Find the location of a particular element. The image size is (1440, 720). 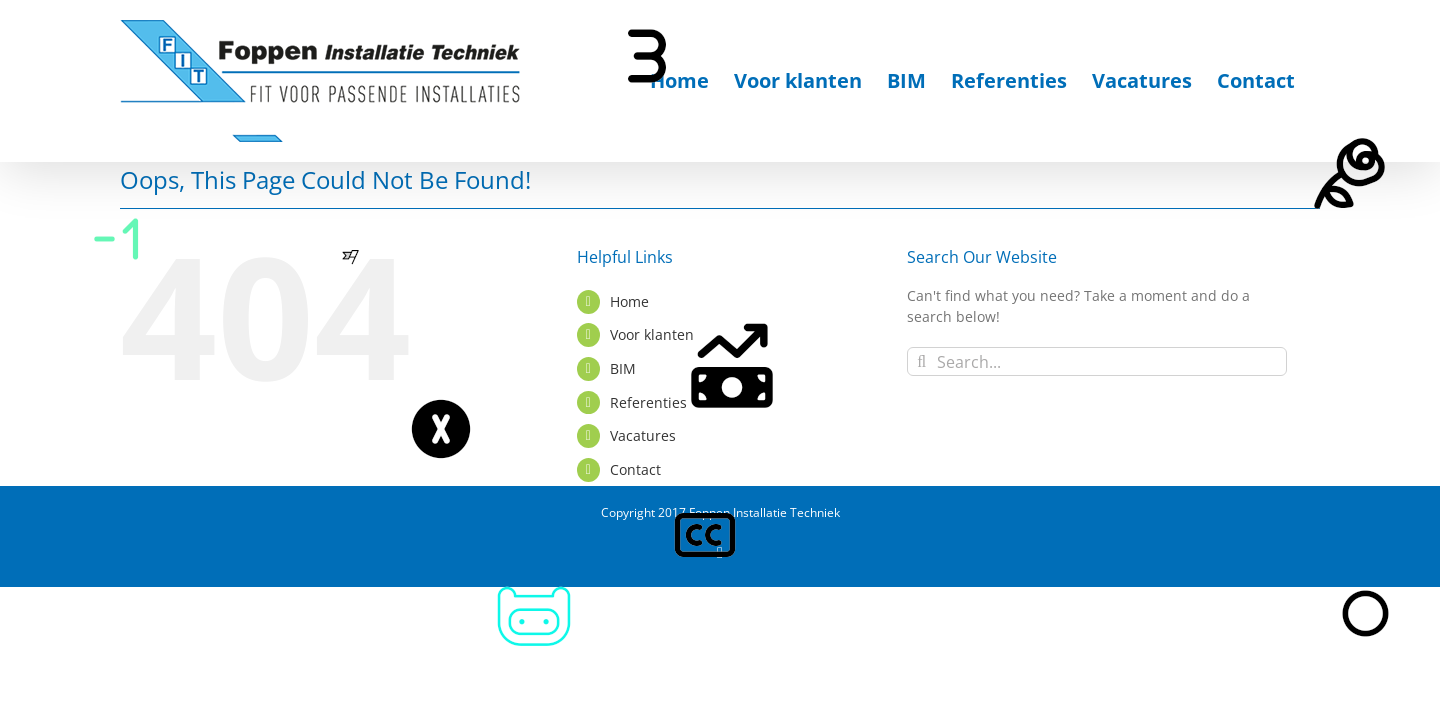

view financial growth or earnings trends is located at coordinates (732, 367).